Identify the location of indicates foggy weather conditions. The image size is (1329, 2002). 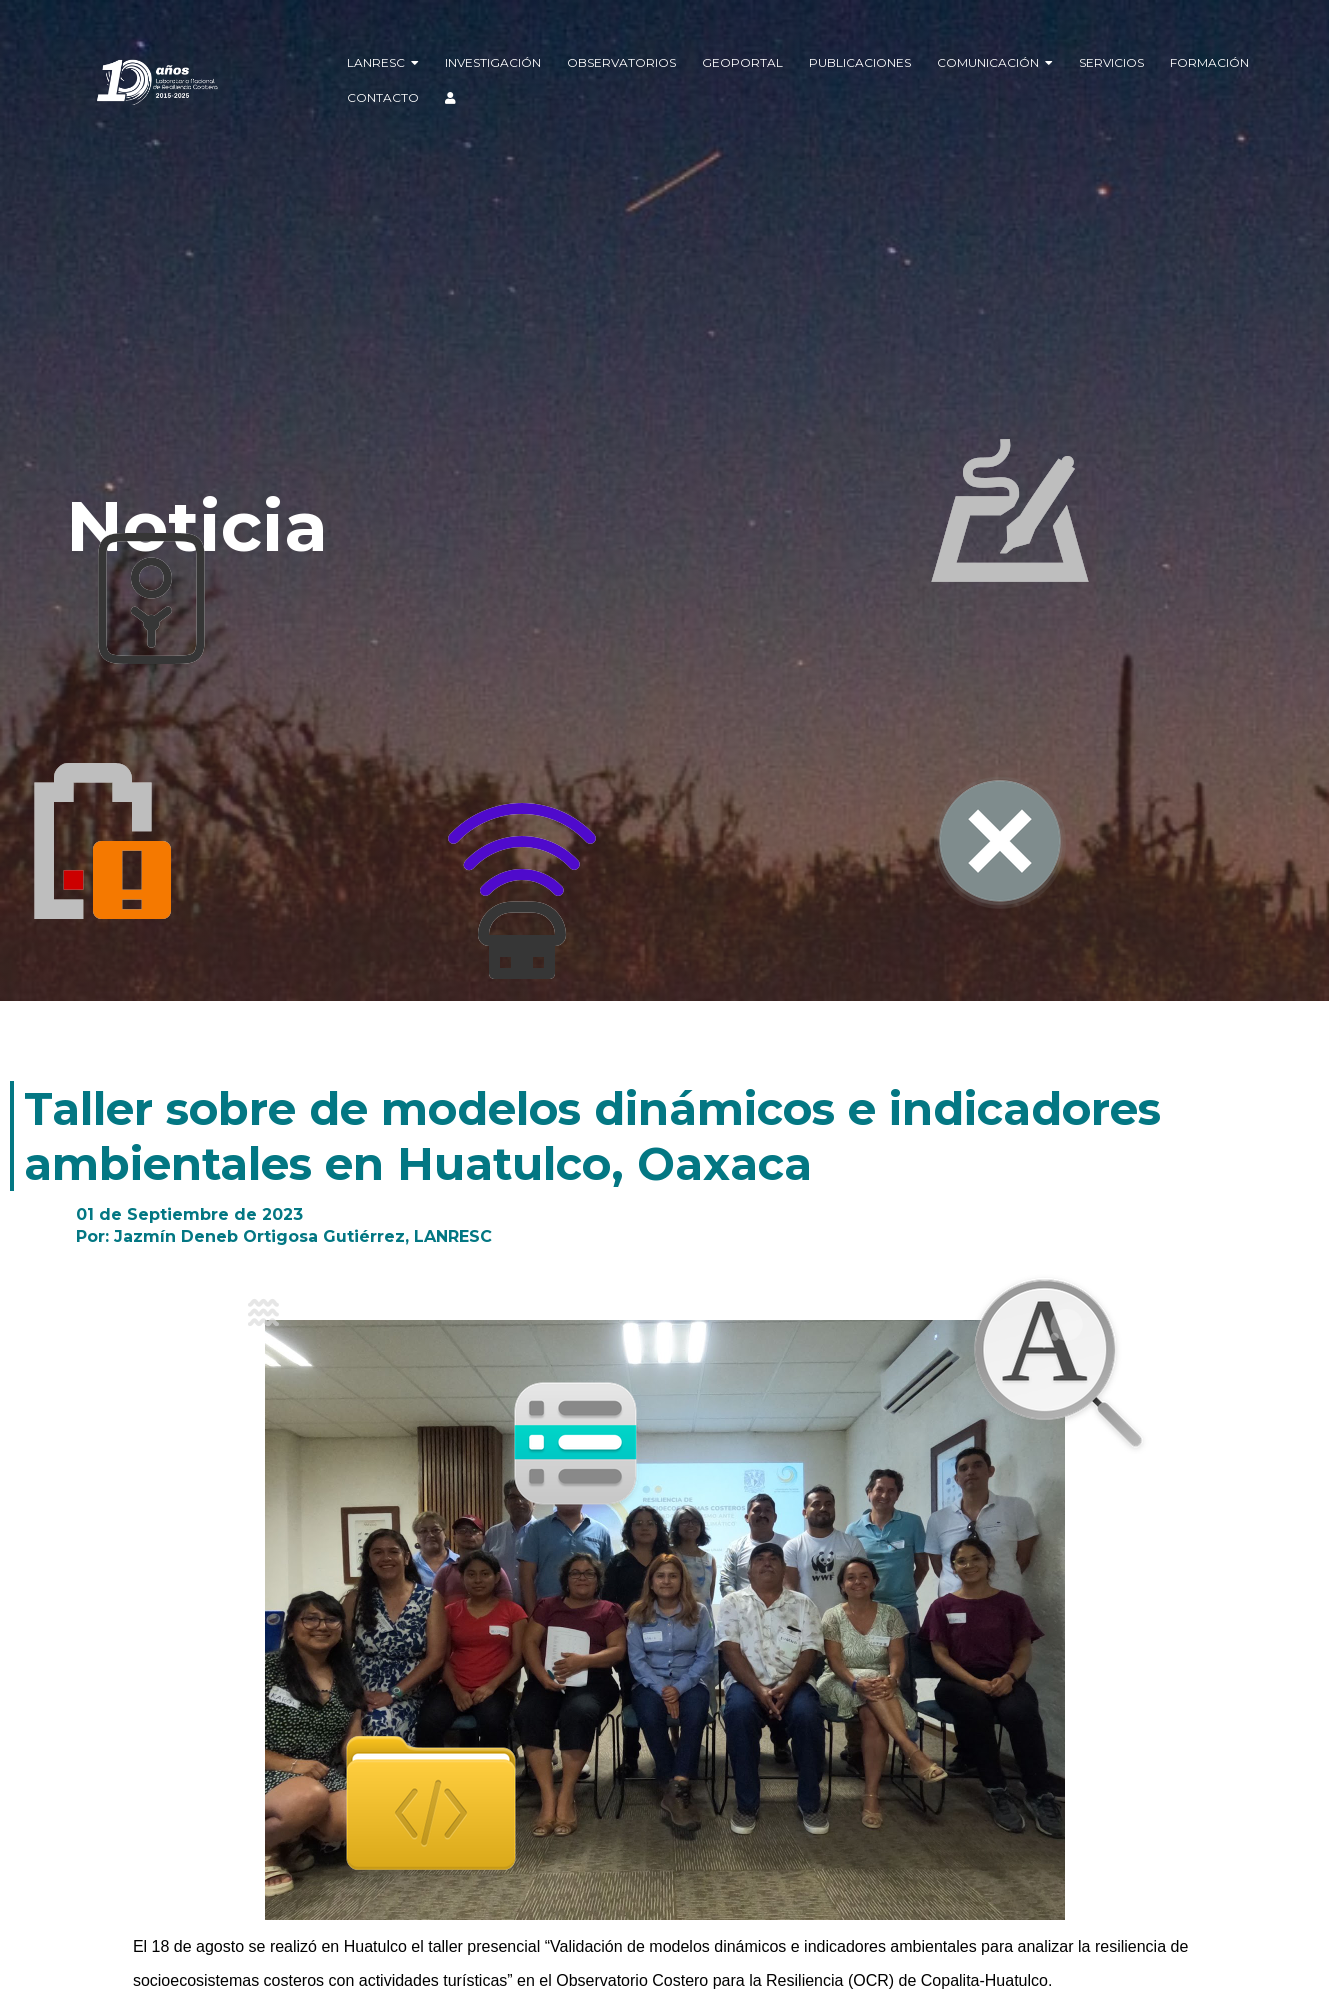
(263, 1312).